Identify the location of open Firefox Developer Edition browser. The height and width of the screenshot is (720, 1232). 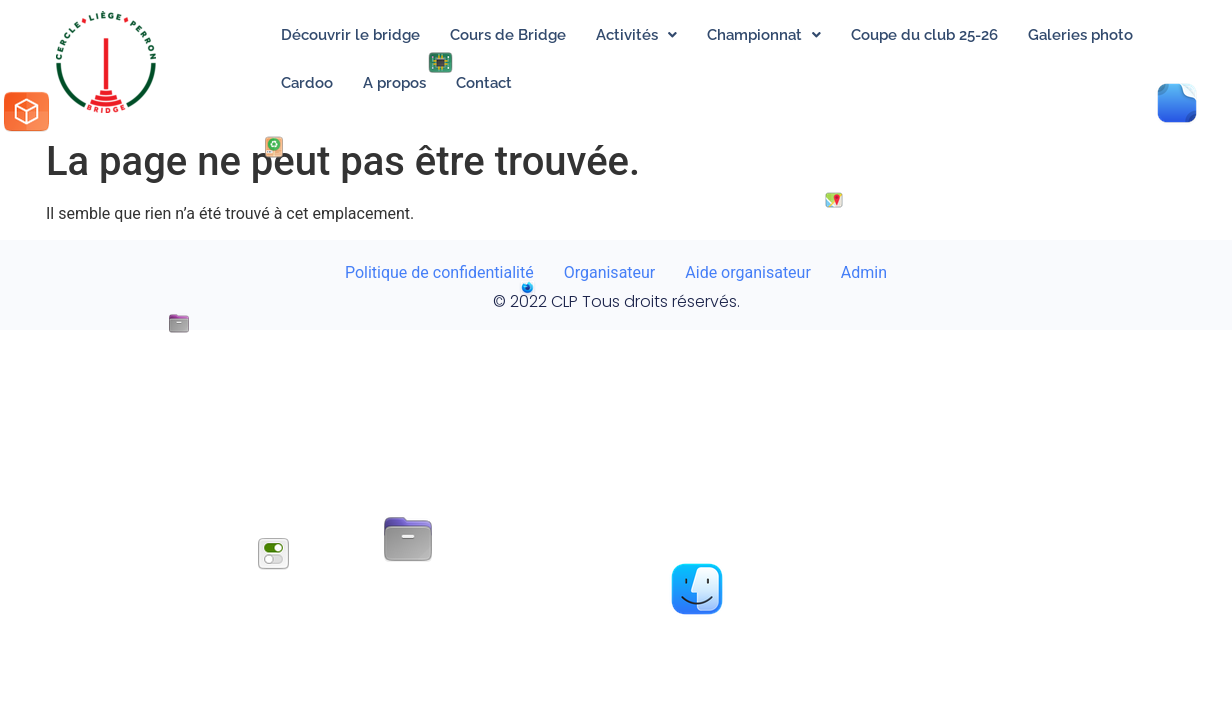
(527, 287).